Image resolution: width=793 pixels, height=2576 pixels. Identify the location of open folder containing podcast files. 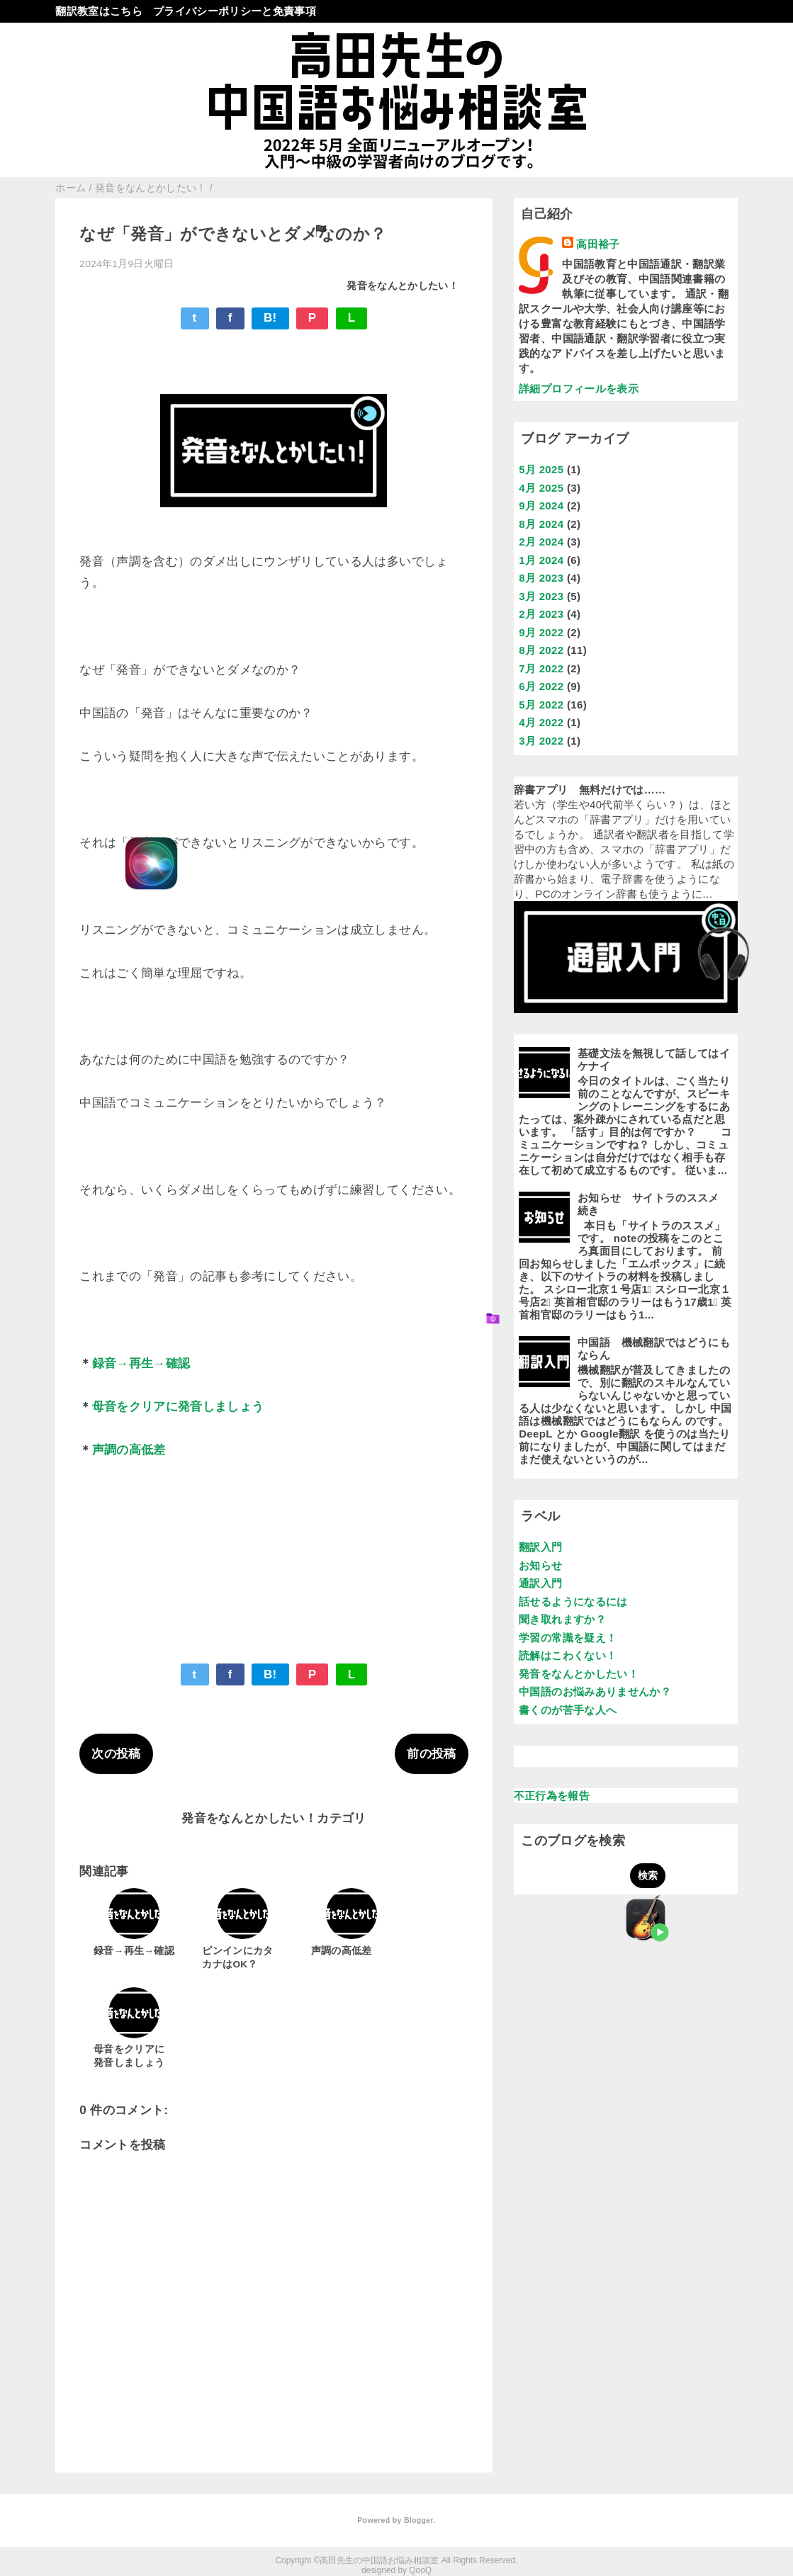
(493, 1318).